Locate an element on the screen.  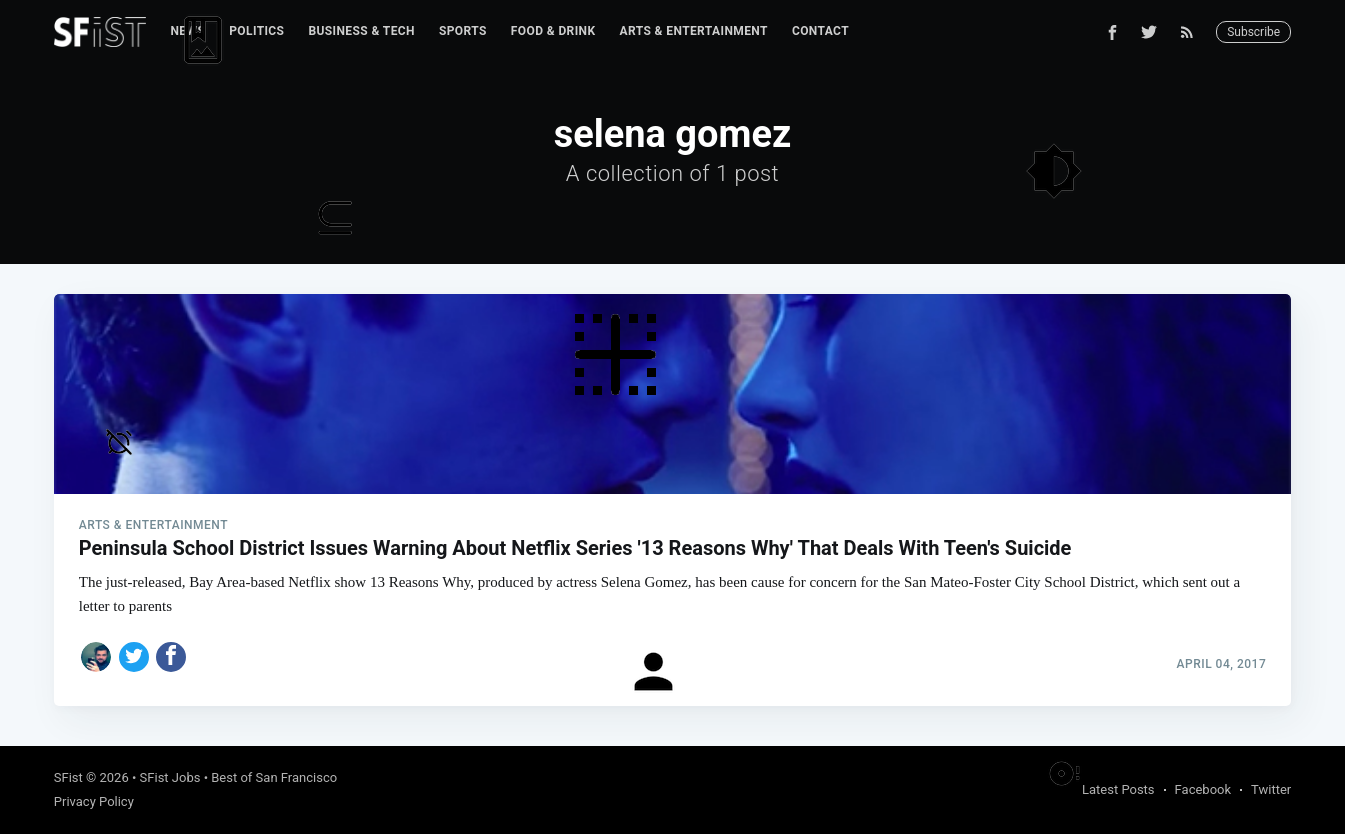
adjust screen brightness level is located at coordinates (1054, 171).